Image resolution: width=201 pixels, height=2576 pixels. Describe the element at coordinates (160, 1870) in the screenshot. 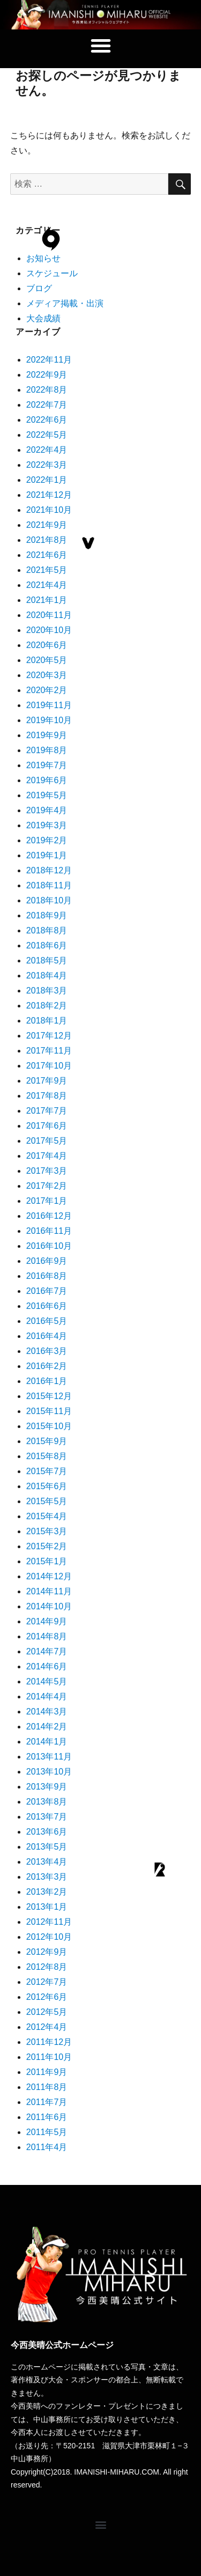

I see `Rollup.js logo` at that location.